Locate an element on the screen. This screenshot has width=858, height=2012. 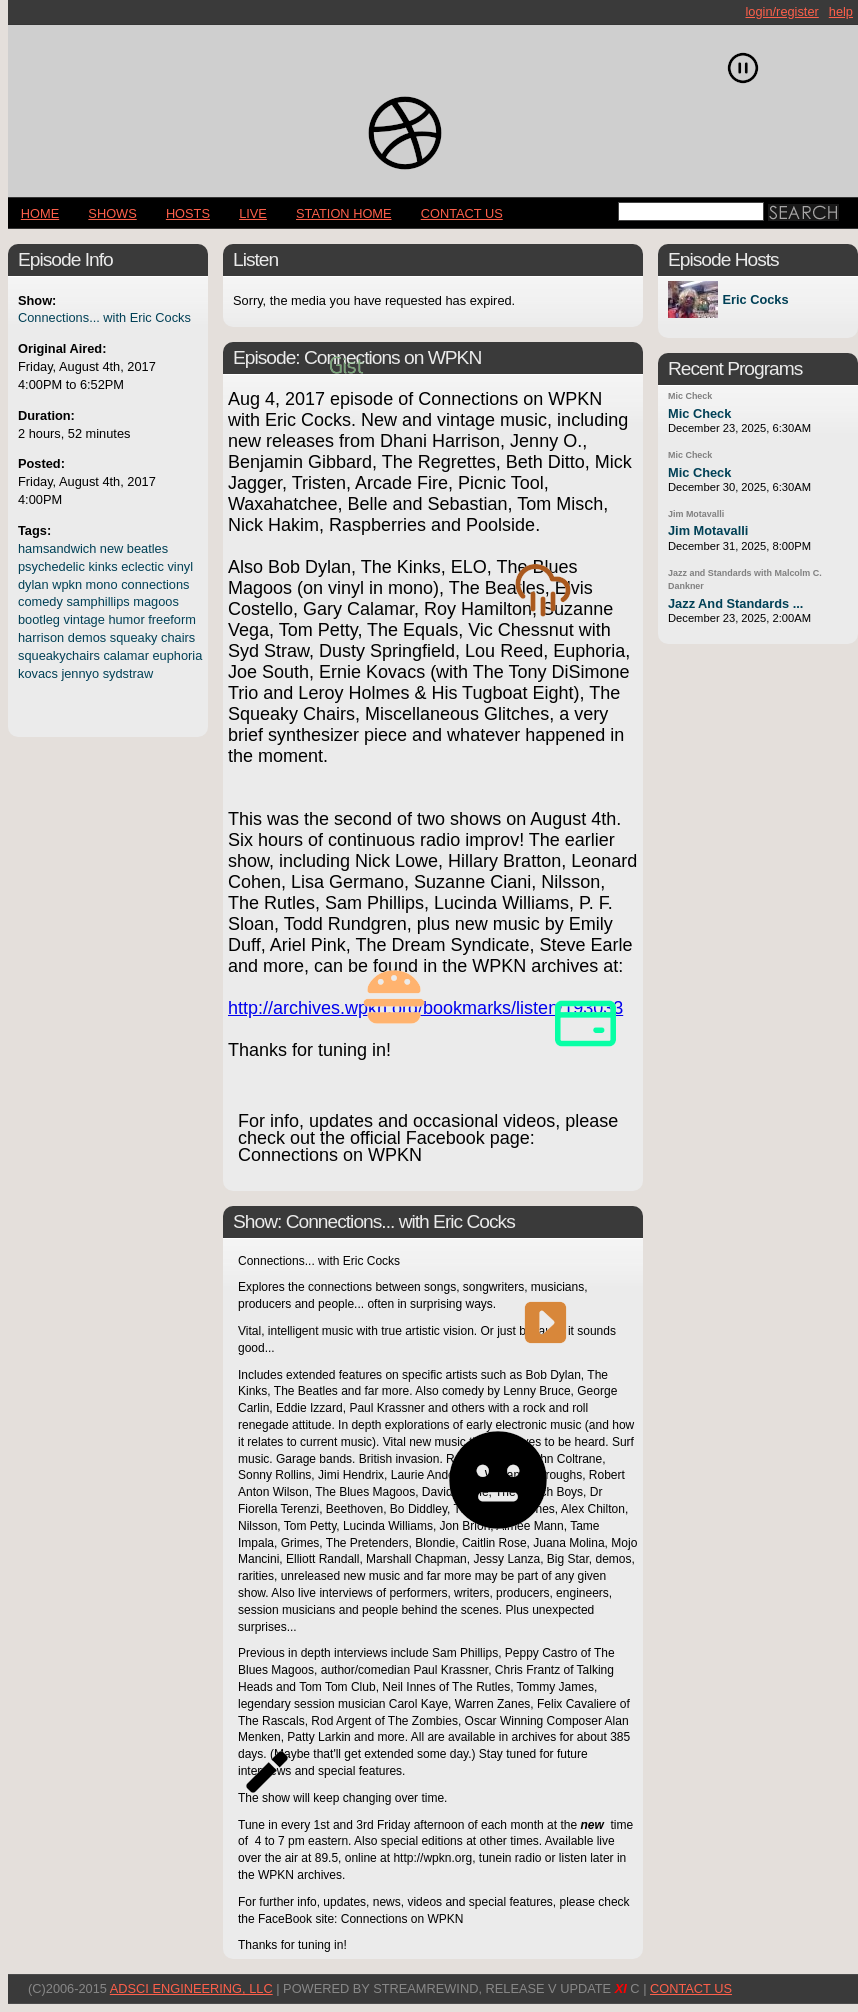
apply automatic enhancements or effects is located at coordinates (267, 1772).